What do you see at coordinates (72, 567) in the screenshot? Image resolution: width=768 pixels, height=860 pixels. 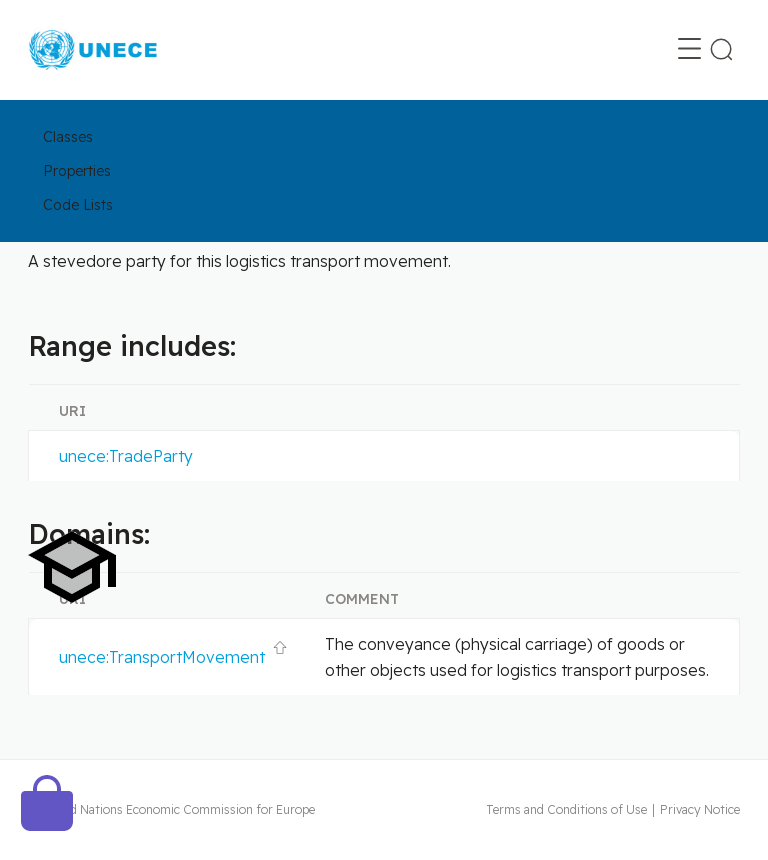 I see `access education or school-related features` at bounding box center [72, 567].